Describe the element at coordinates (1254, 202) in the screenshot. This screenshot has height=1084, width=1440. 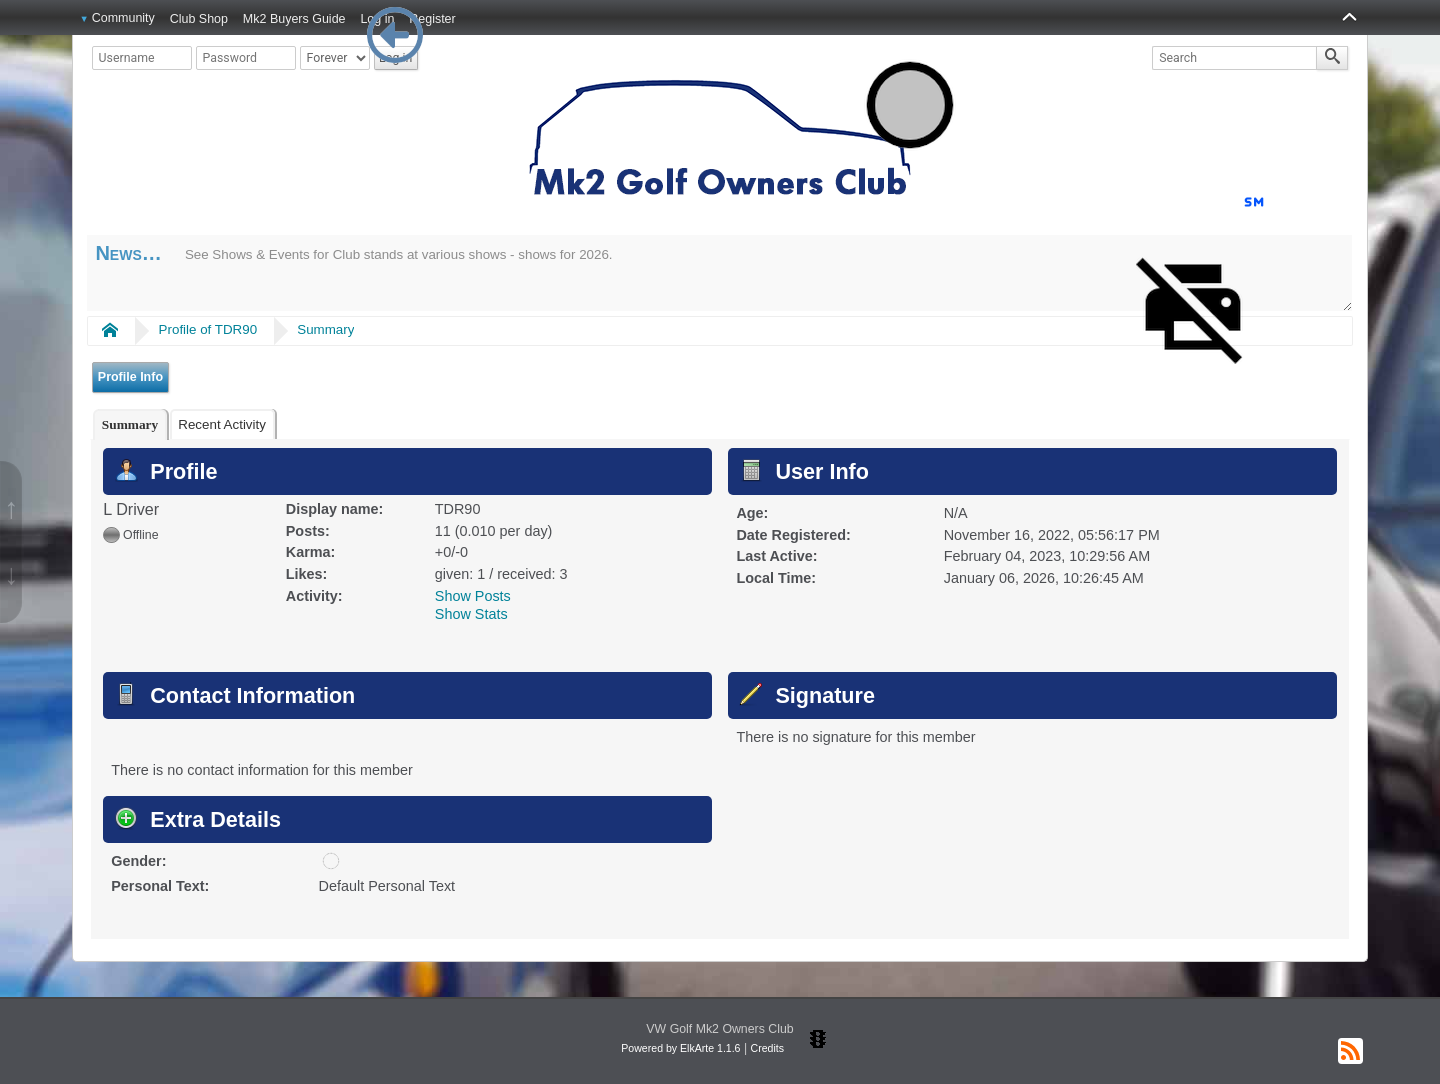
I see `indicates a service mark designation` at that location.